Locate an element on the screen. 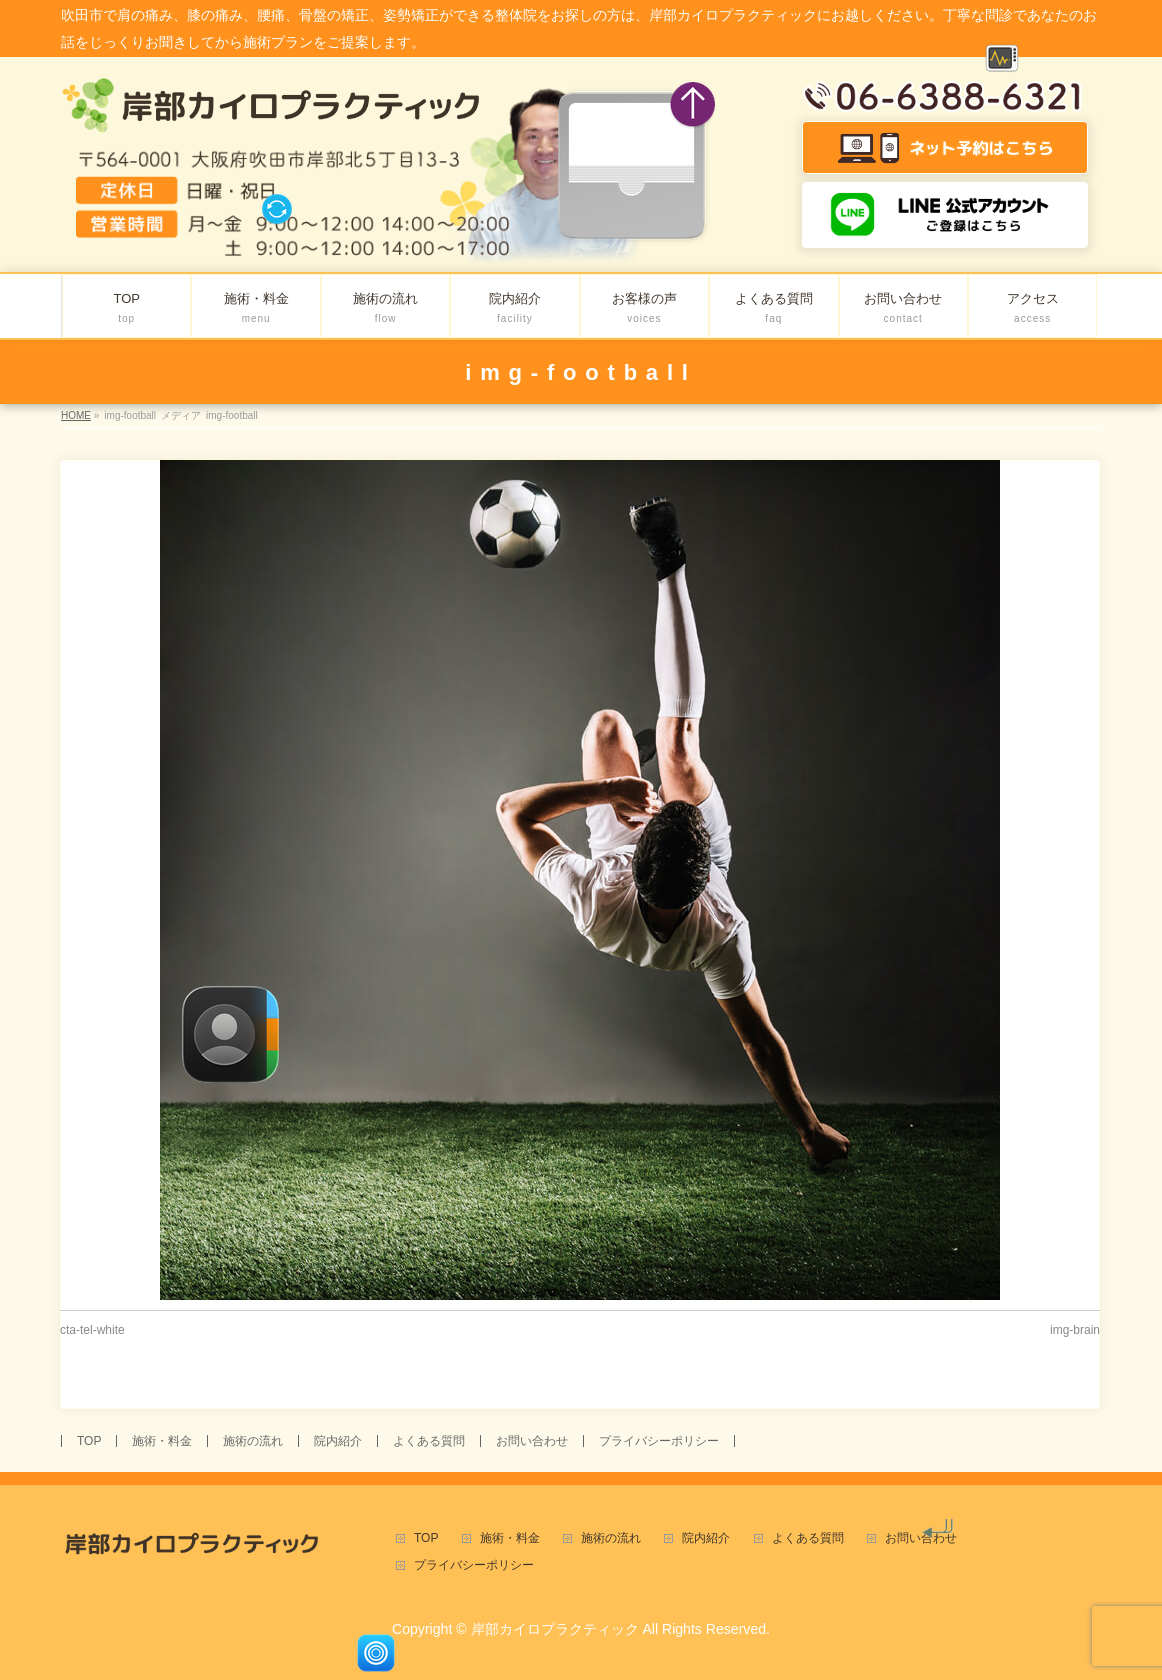  indicates syncing in progress is located at coordinates (277, 209).